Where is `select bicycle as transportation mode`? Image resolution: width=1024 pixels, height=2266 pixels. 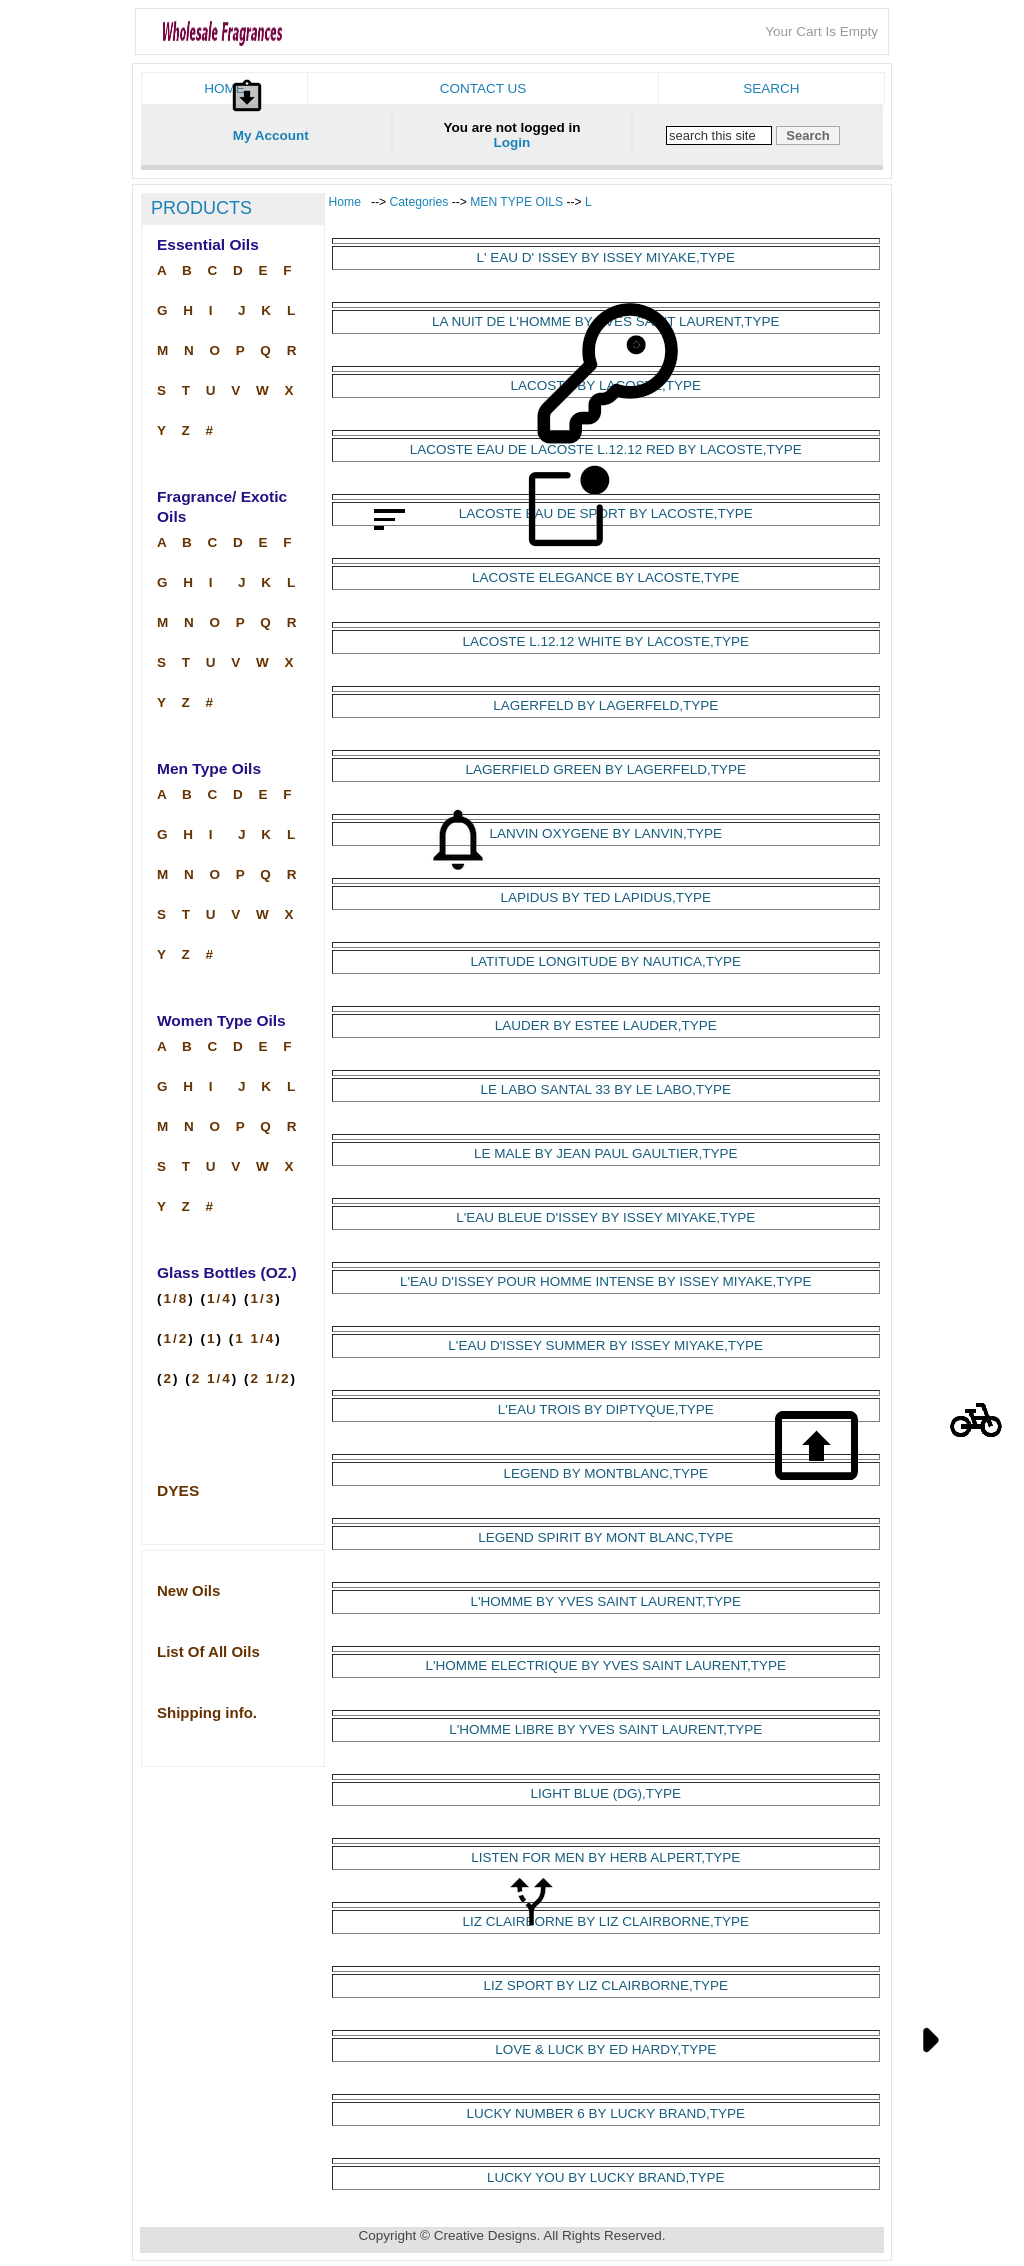 select bicycle as transportation mode is located at coordinates (976, 1420).